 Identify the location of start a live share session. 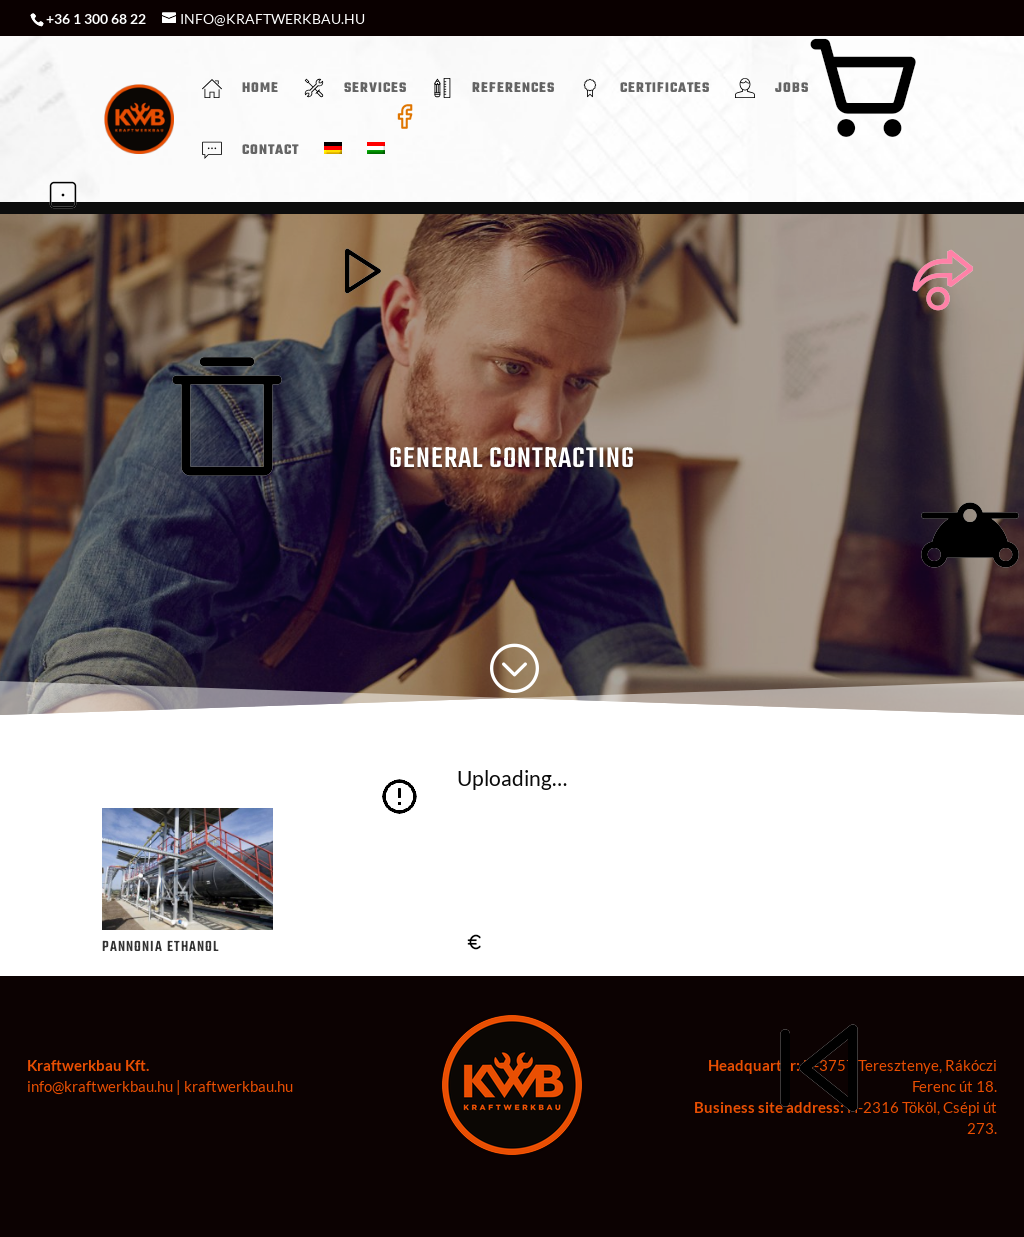
(942, 279).